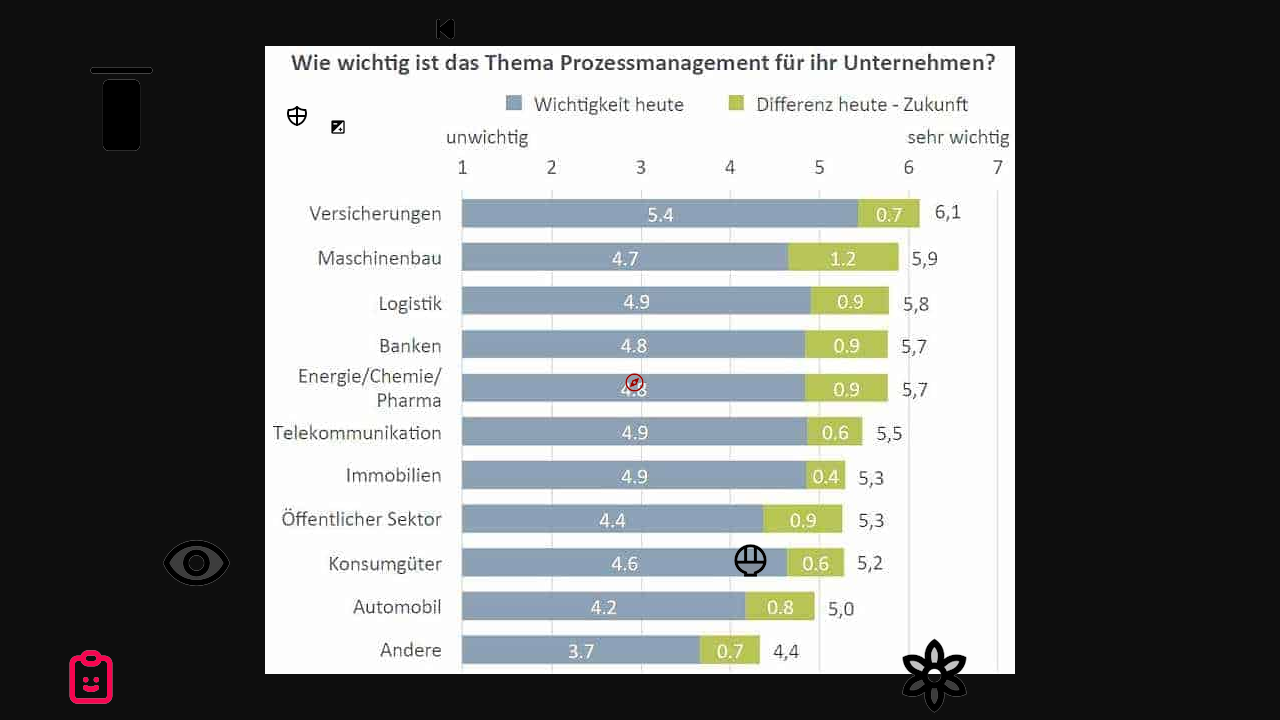 This screenshot has height=720, width=1280. I want to click on adjust image exposure settings, so click(338, 127).